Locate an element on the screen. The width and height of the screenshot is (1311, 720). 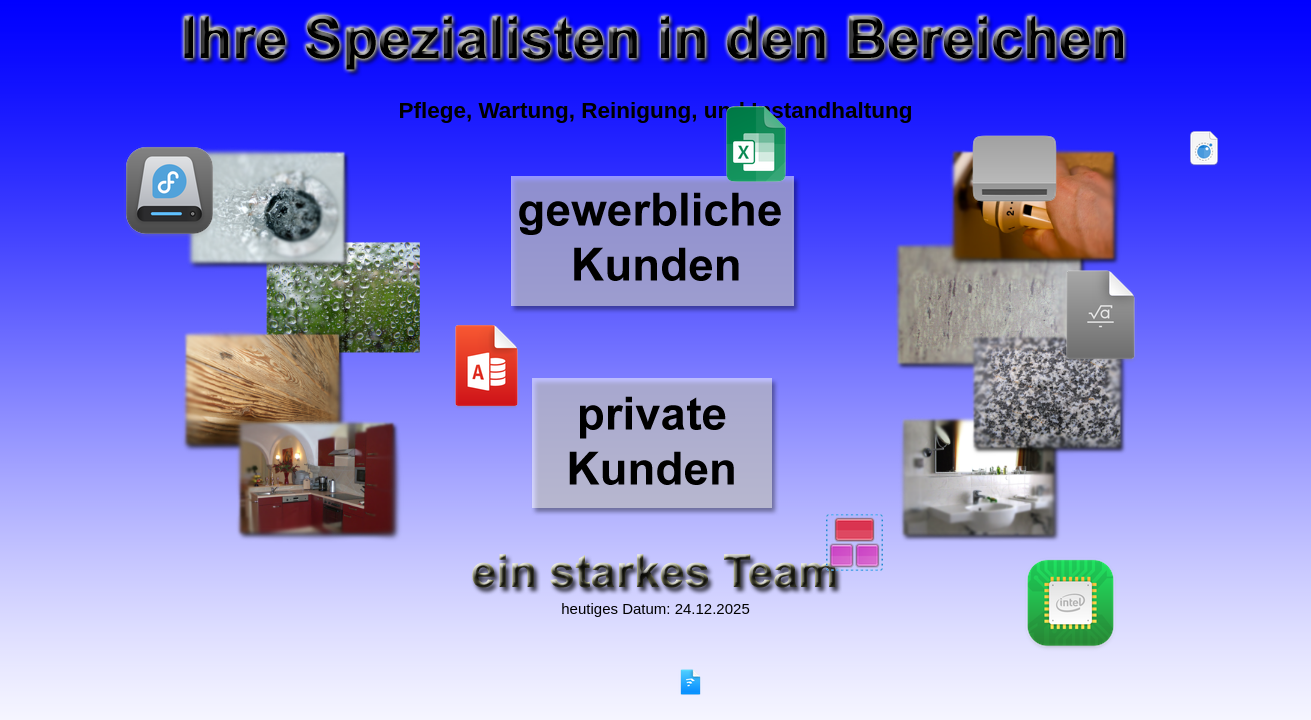
select all items in the current view is located at coordinates (854, 542).